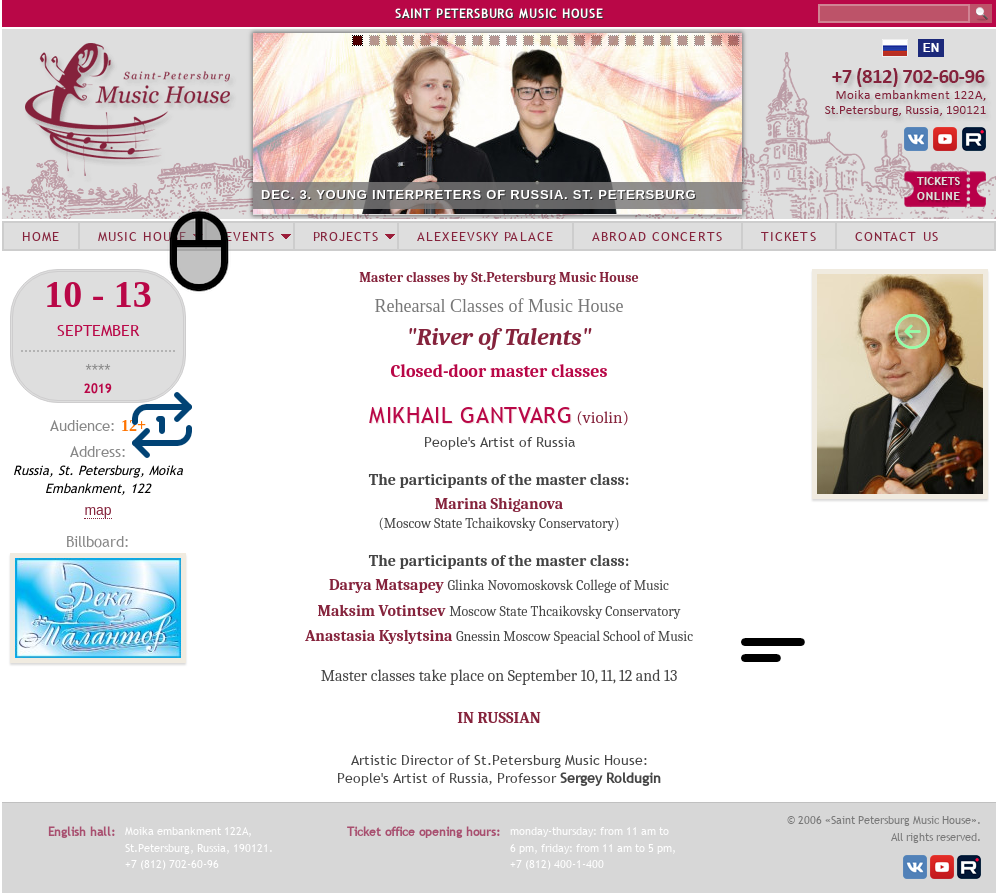 The width and height of the screenshot is (998, 895). I want to click on repeat current track once, so click(162, 425).